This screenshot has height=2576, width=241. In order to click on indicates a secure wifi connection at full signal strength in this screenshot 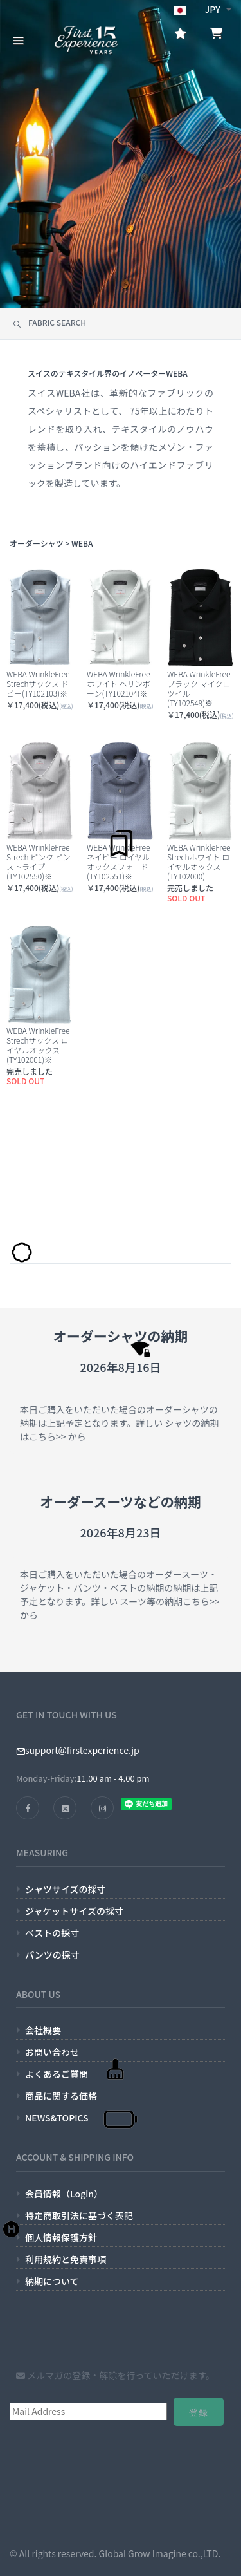, I will do `click(140, 1349)`.